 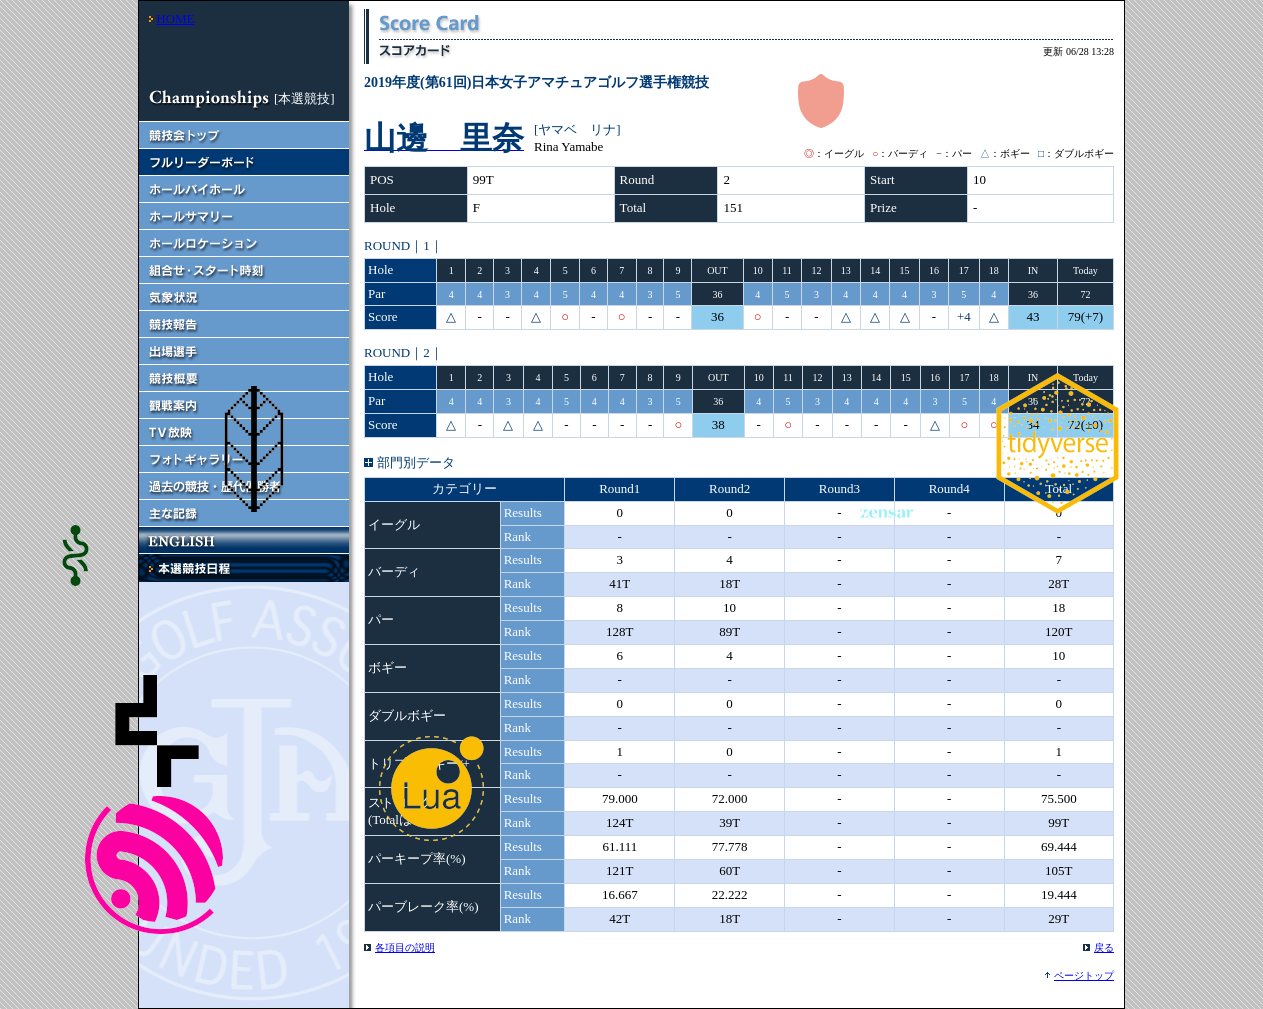 What do you see at coordinates (886, 513) in the screenshot?
I see `zensar technologies company logo` at bounding box center [886, 513].